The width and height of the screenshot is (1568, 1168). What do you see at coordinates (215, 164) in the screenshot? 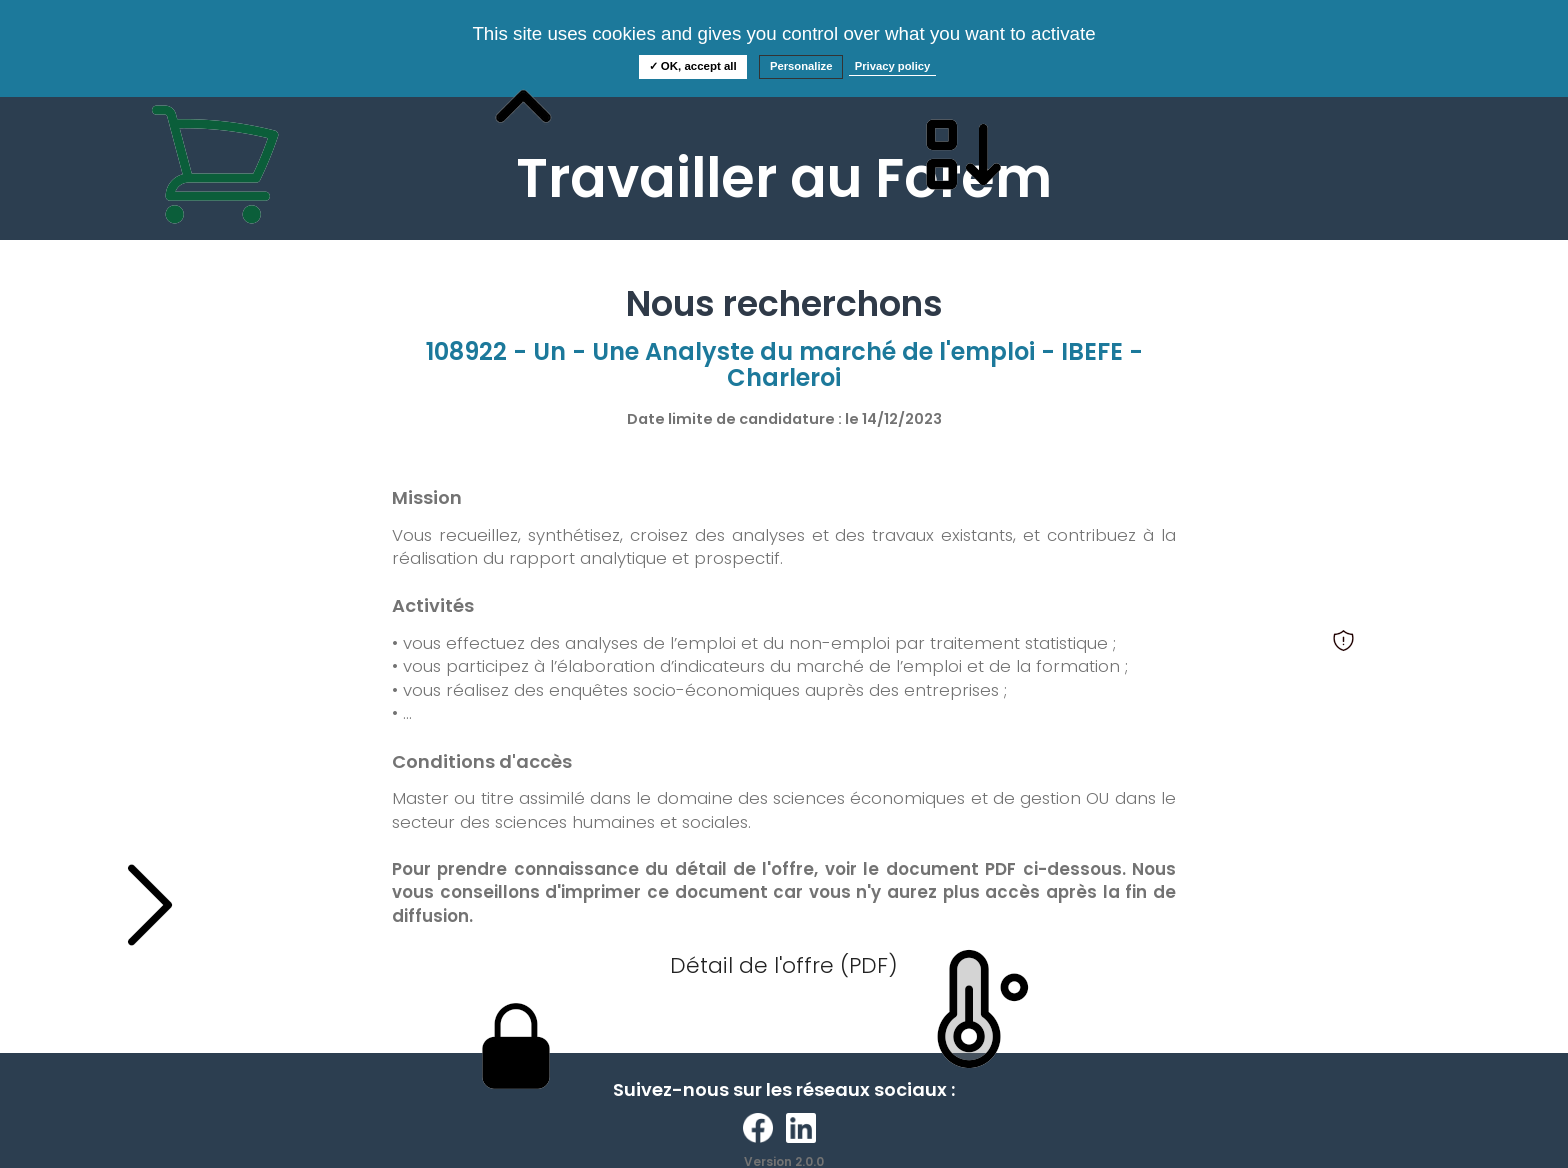
I see `view your shopping cart` at bounding box center [215, 164].